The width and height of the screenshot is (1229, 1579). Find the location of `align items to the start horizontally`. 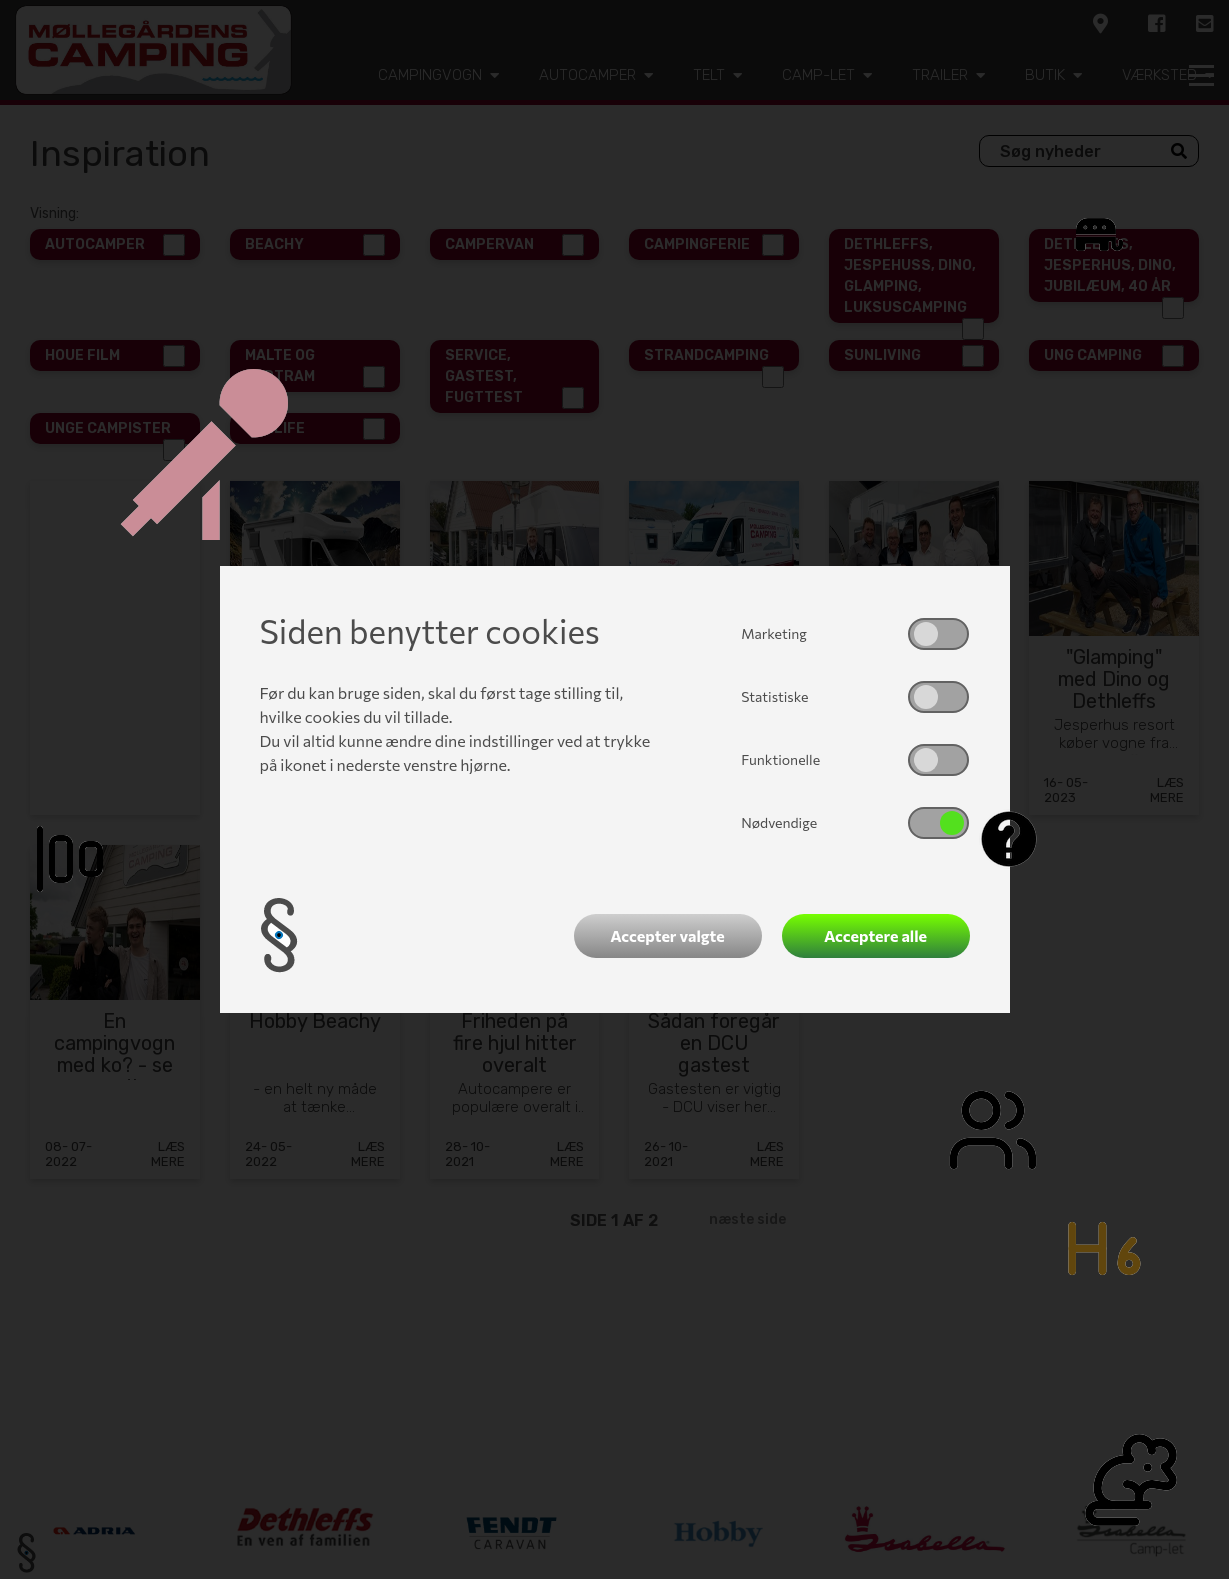

align items to the start horizontally is located at coordinates (70, 859).